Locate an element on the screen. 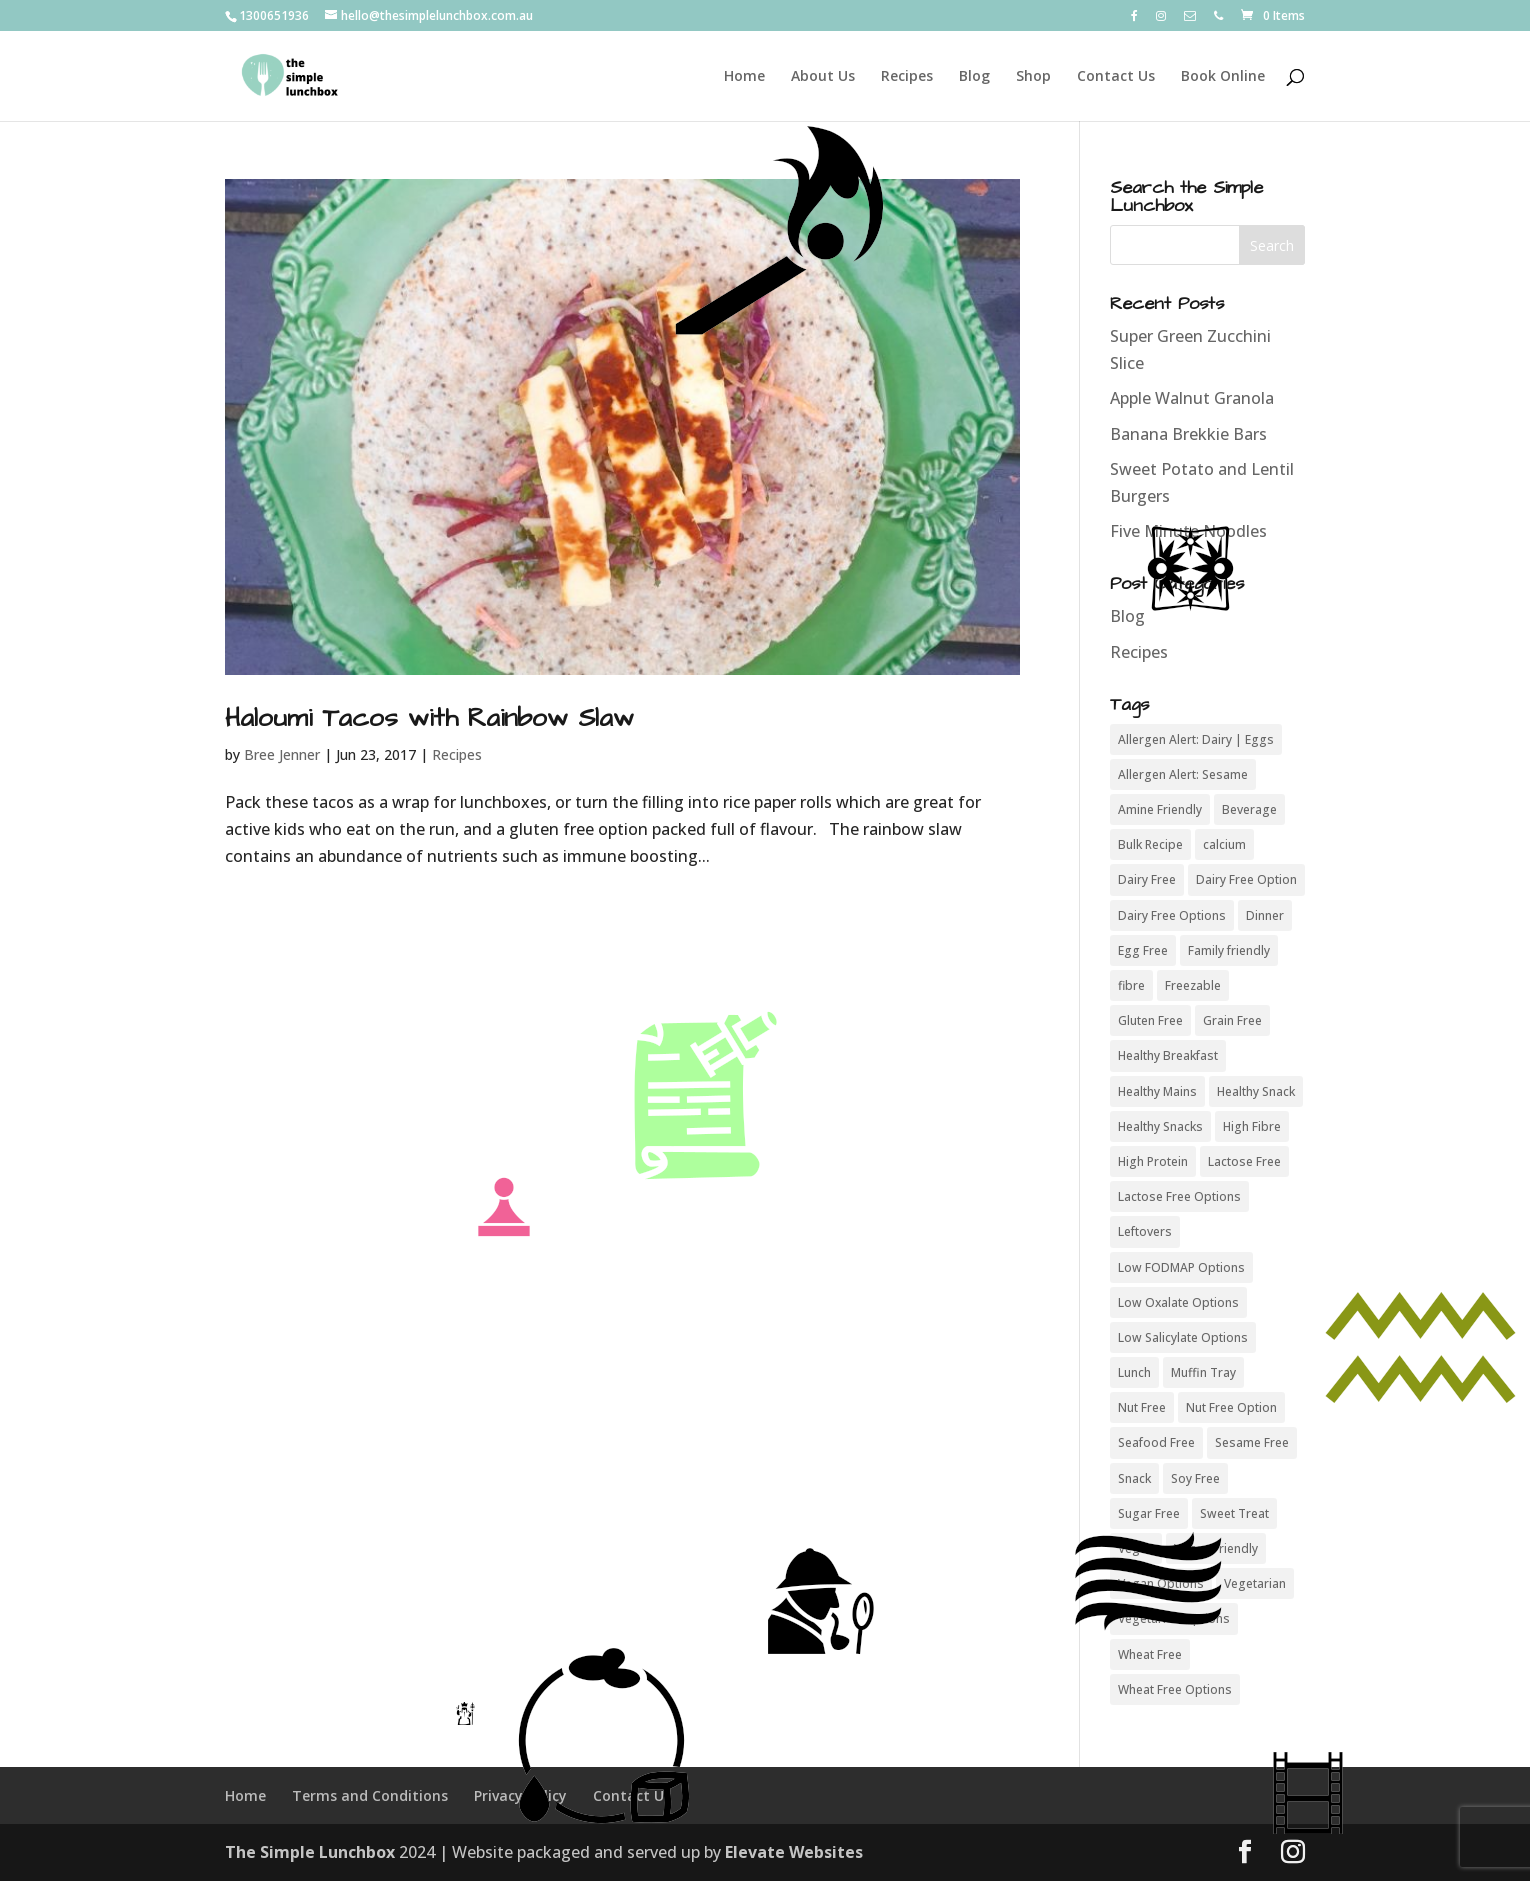 This screenshot has width=1530, height=1881. search or investigate content is located at coordinates (821, 1600).